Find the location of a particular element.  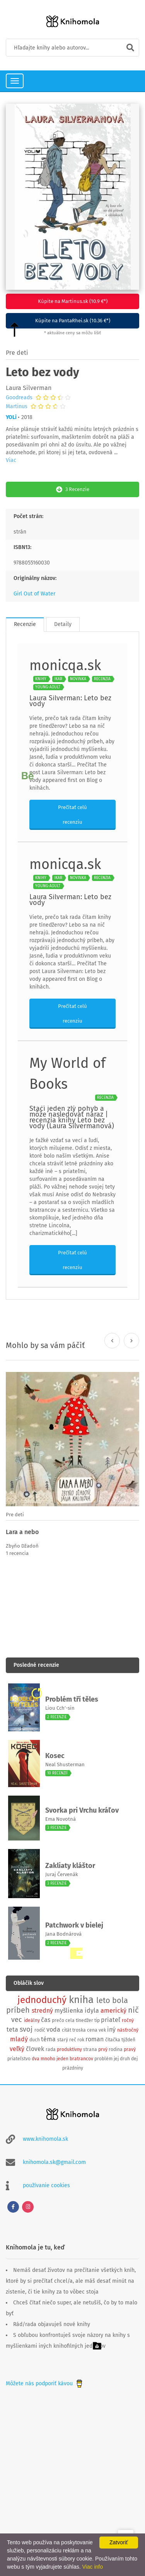

access your wallet or payment methods is located at coordinates (76, 1953).